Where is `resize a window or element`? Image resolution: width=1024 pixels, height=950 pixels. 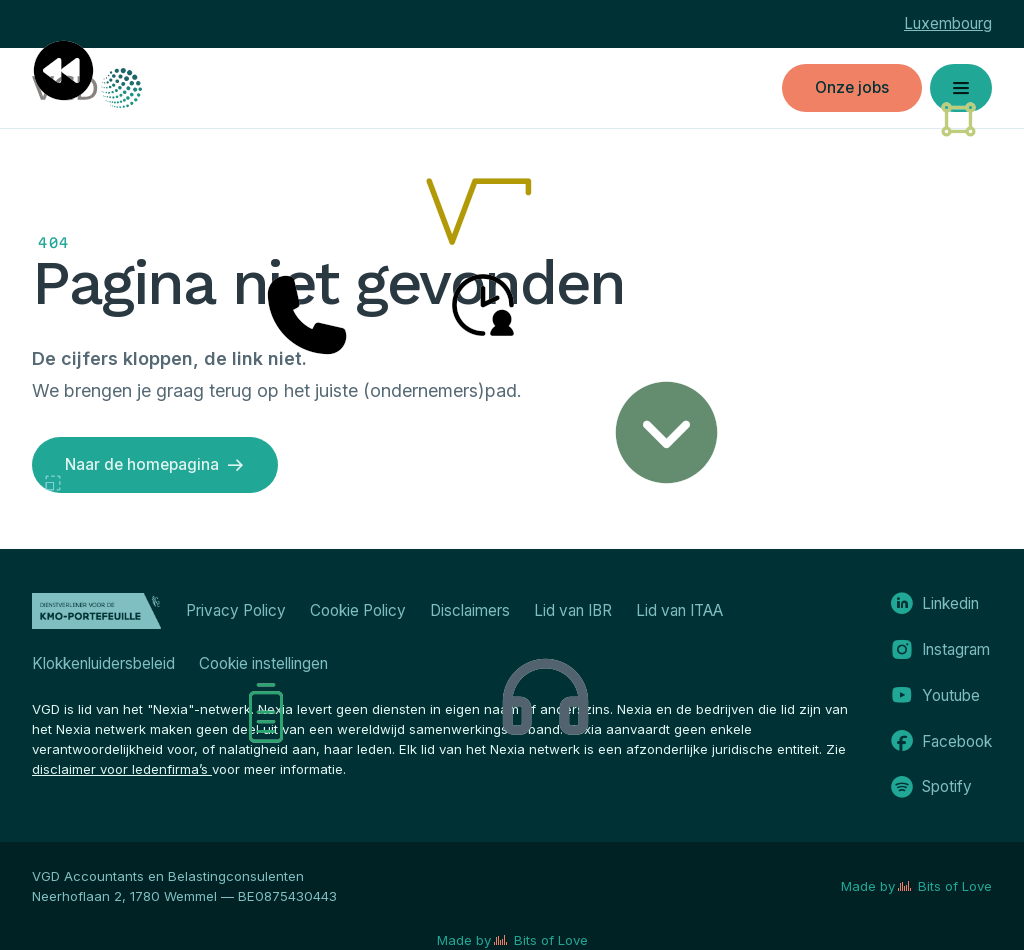 resize a window or element is located at coordinates (53, 483).